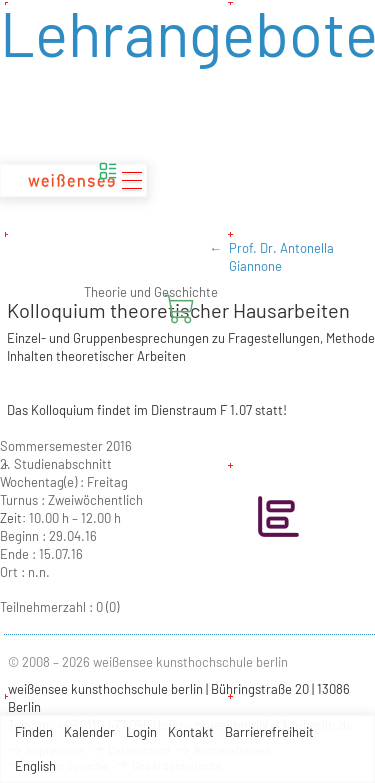  Describe the element at coordinates (108, 171) in the screenshot. I see `switch to list view` at that location.